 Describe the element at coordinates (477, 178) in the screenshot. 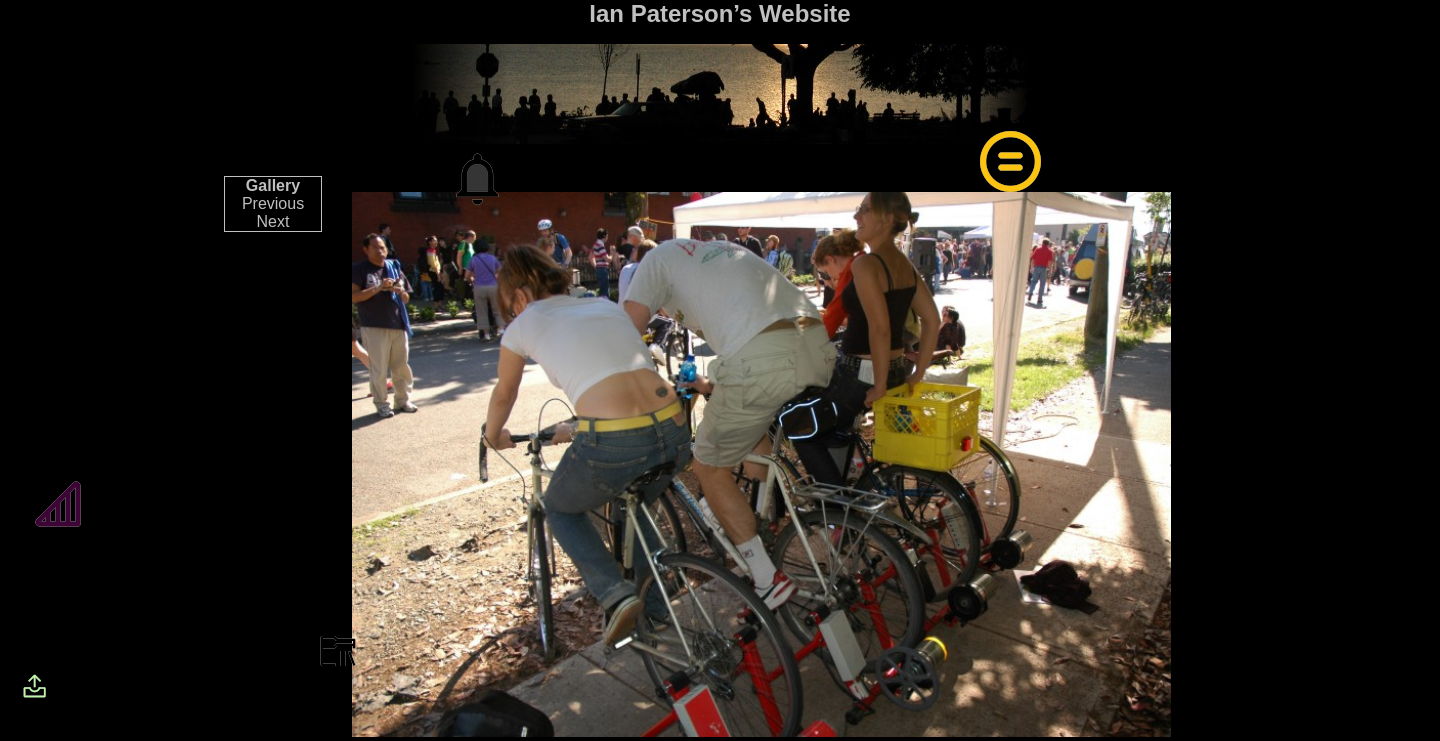

I see `view notifications` at that location.